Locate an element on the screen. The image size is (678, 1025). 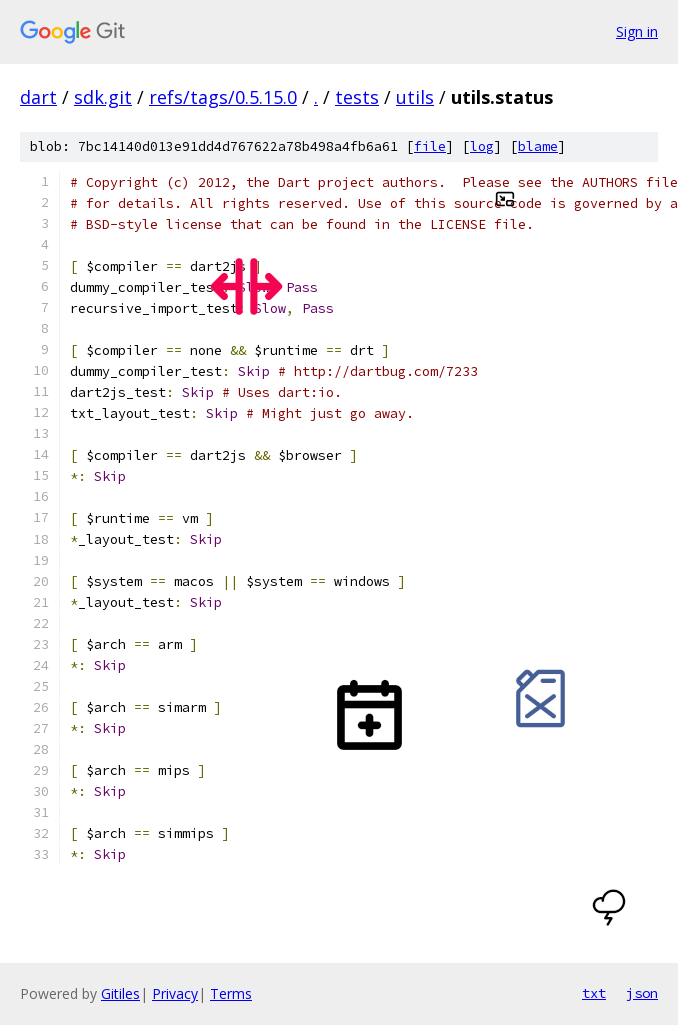
indicates fuel or gas-related settings is located at coordinates (540, 698).